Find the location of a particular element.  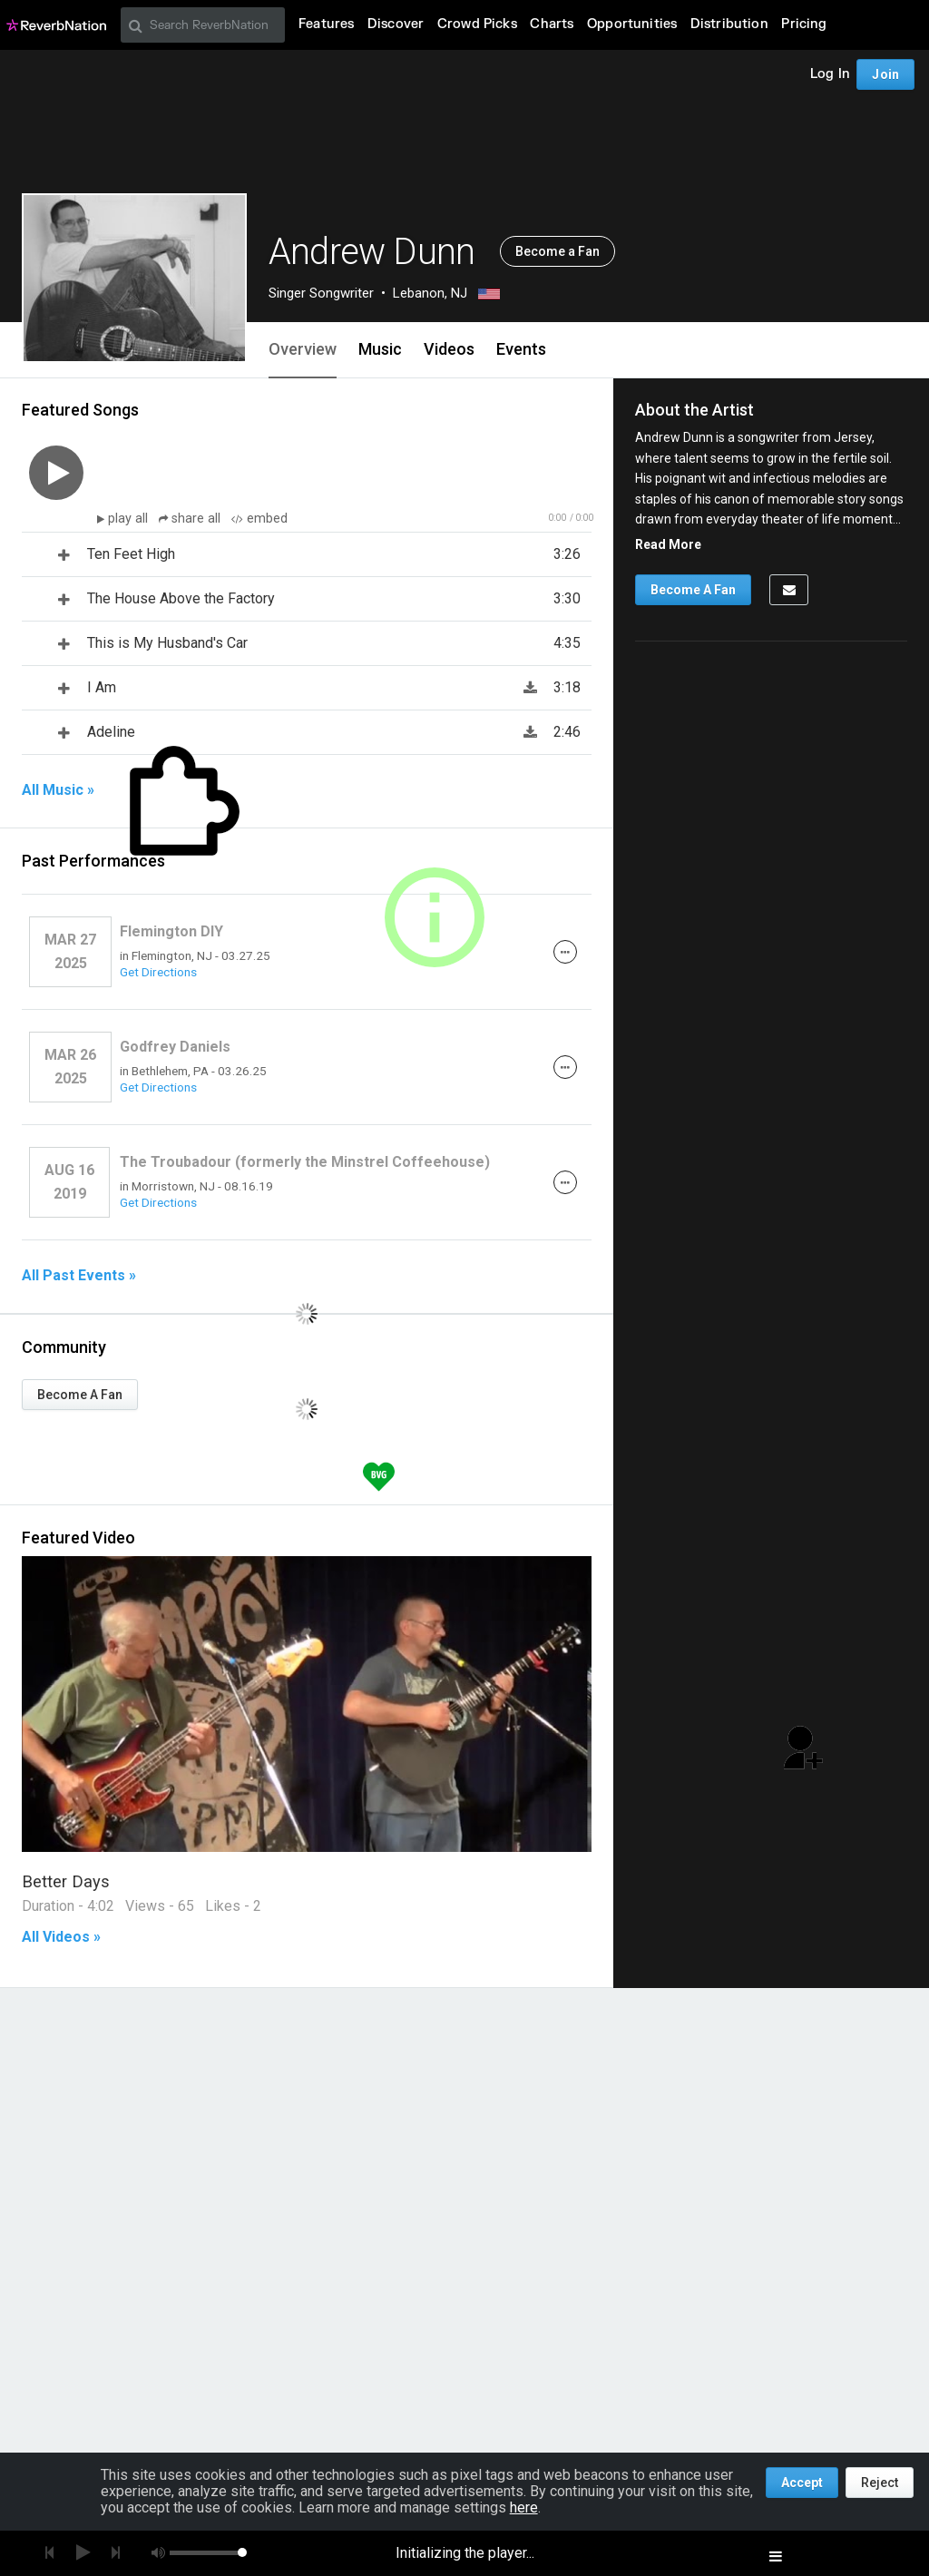

access plugins or extensions is located at coordinates (179, 806).